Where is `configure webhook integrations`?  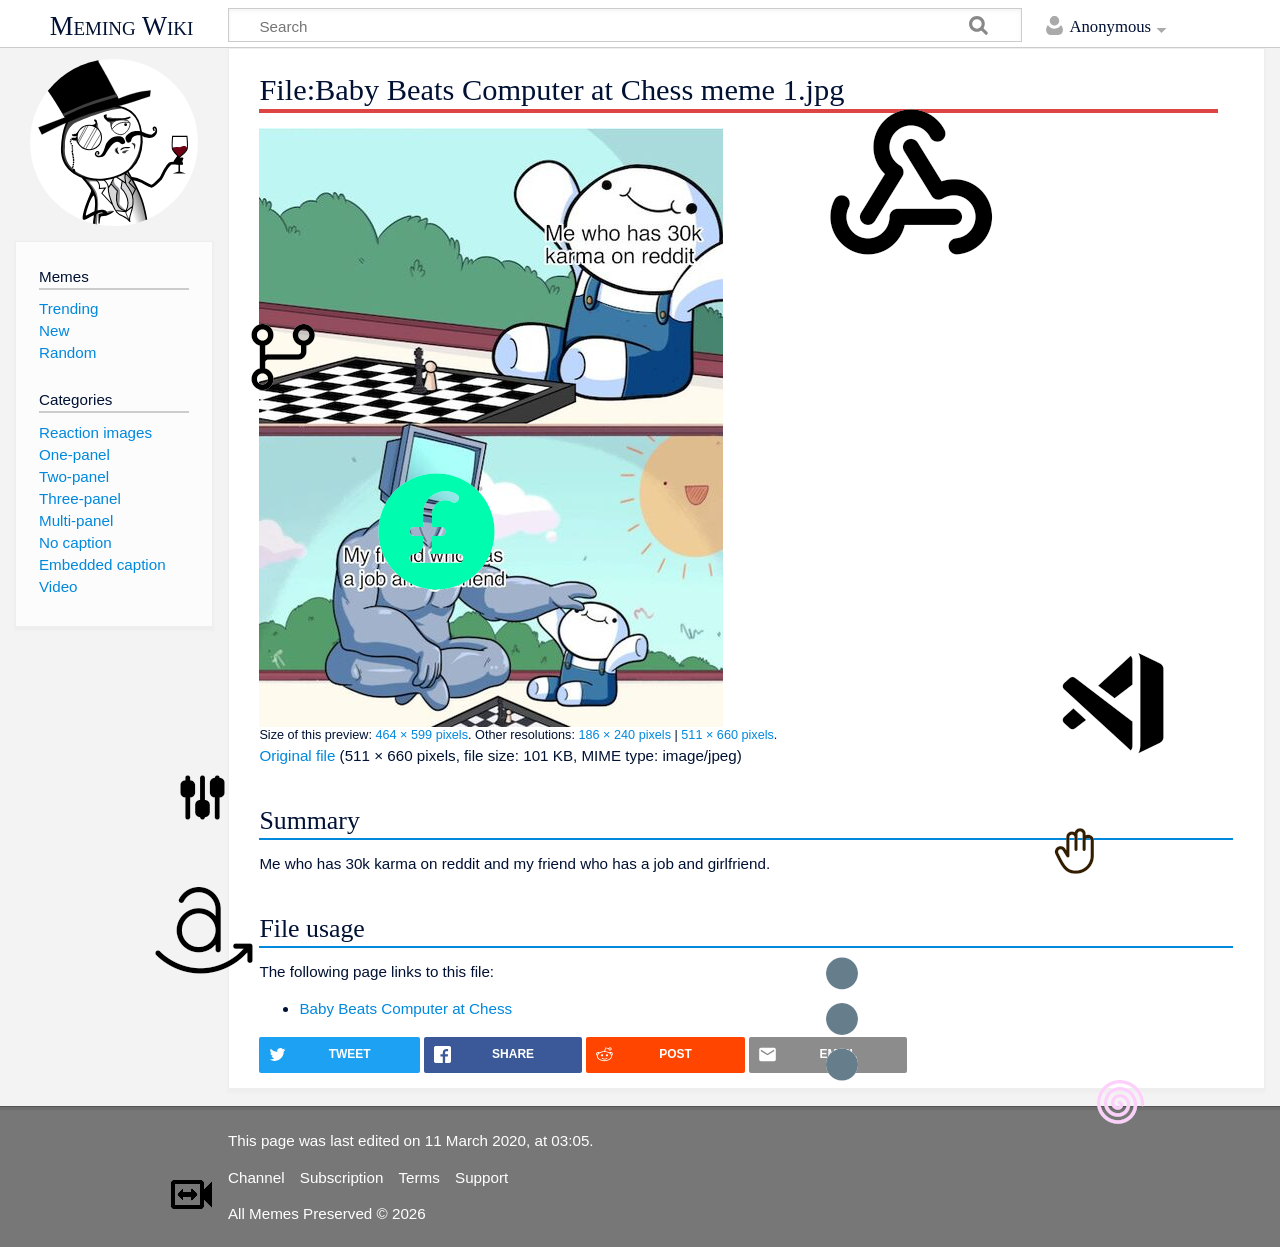 configure webhook integrations is located at coordinates (911, 190).